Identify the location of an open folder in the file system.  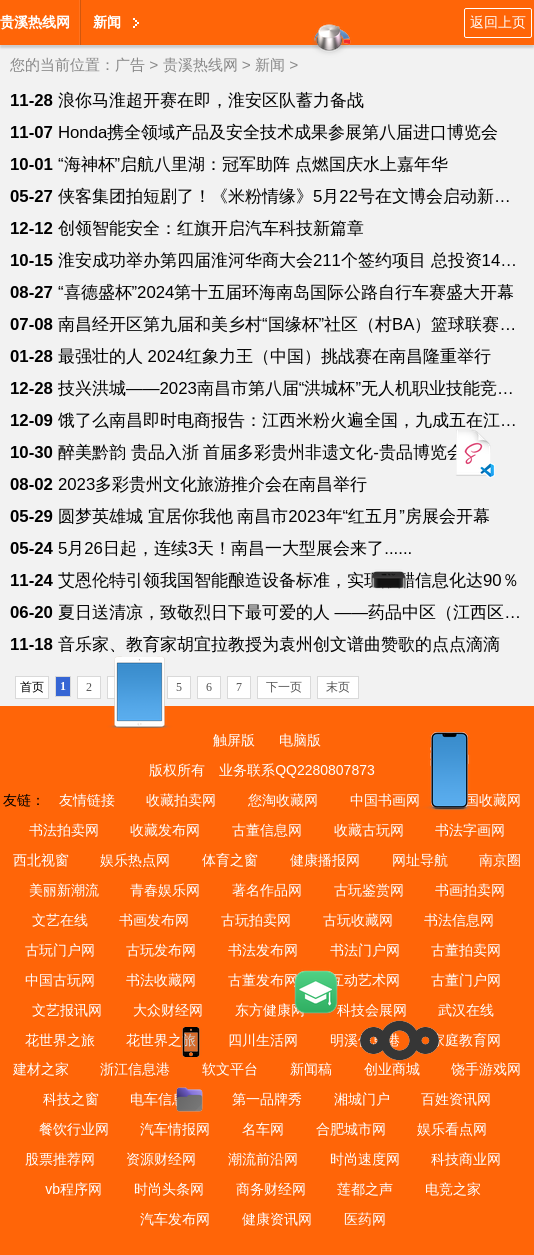
(189, 1099).